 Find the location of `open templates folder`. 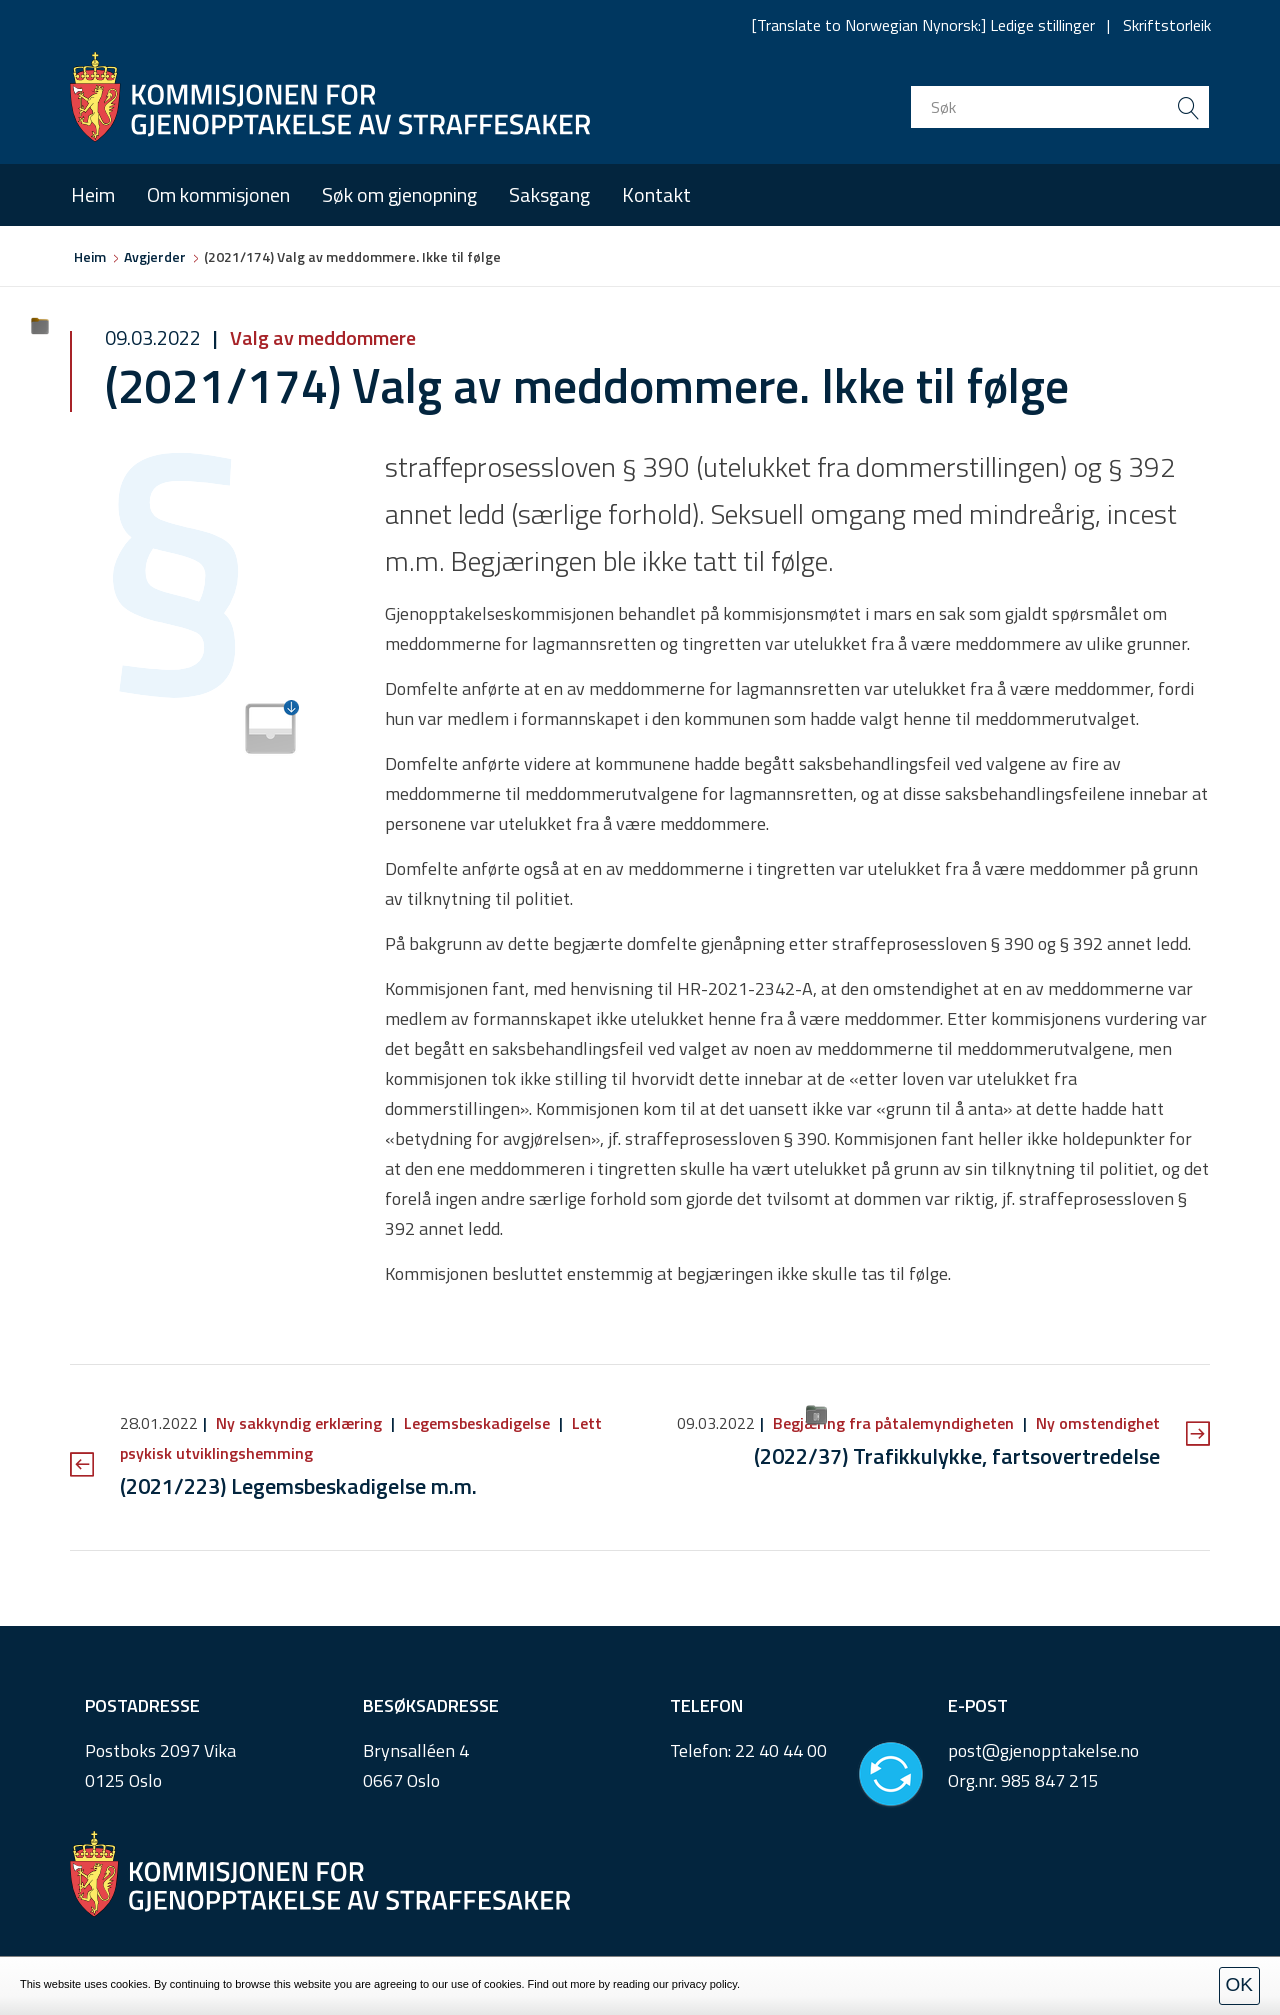

open templates folder is located at coordinates (816, 1414).